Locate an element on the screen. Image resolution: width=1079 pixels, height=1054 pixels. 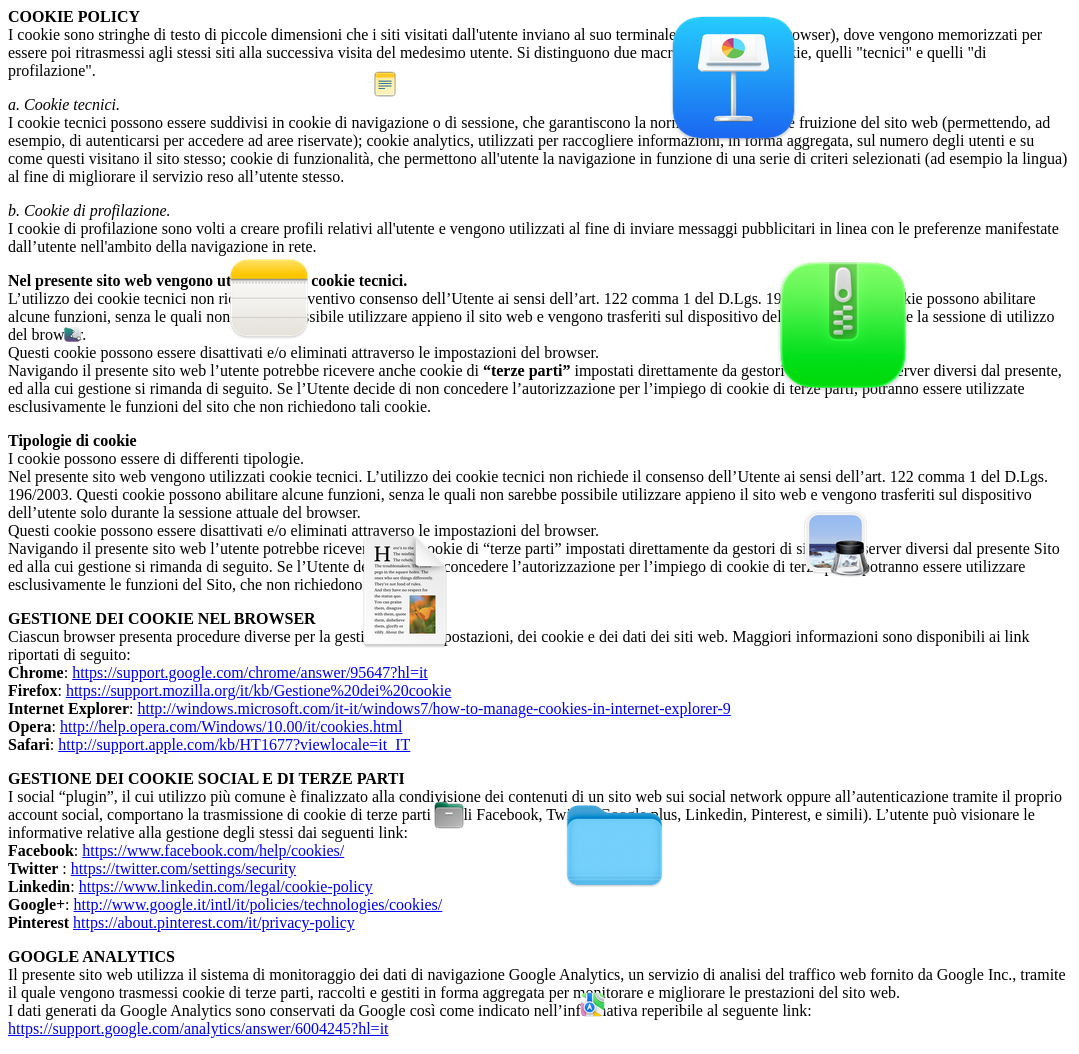
open Preview app to view images and PDFs is located at coordinates (835, 541).